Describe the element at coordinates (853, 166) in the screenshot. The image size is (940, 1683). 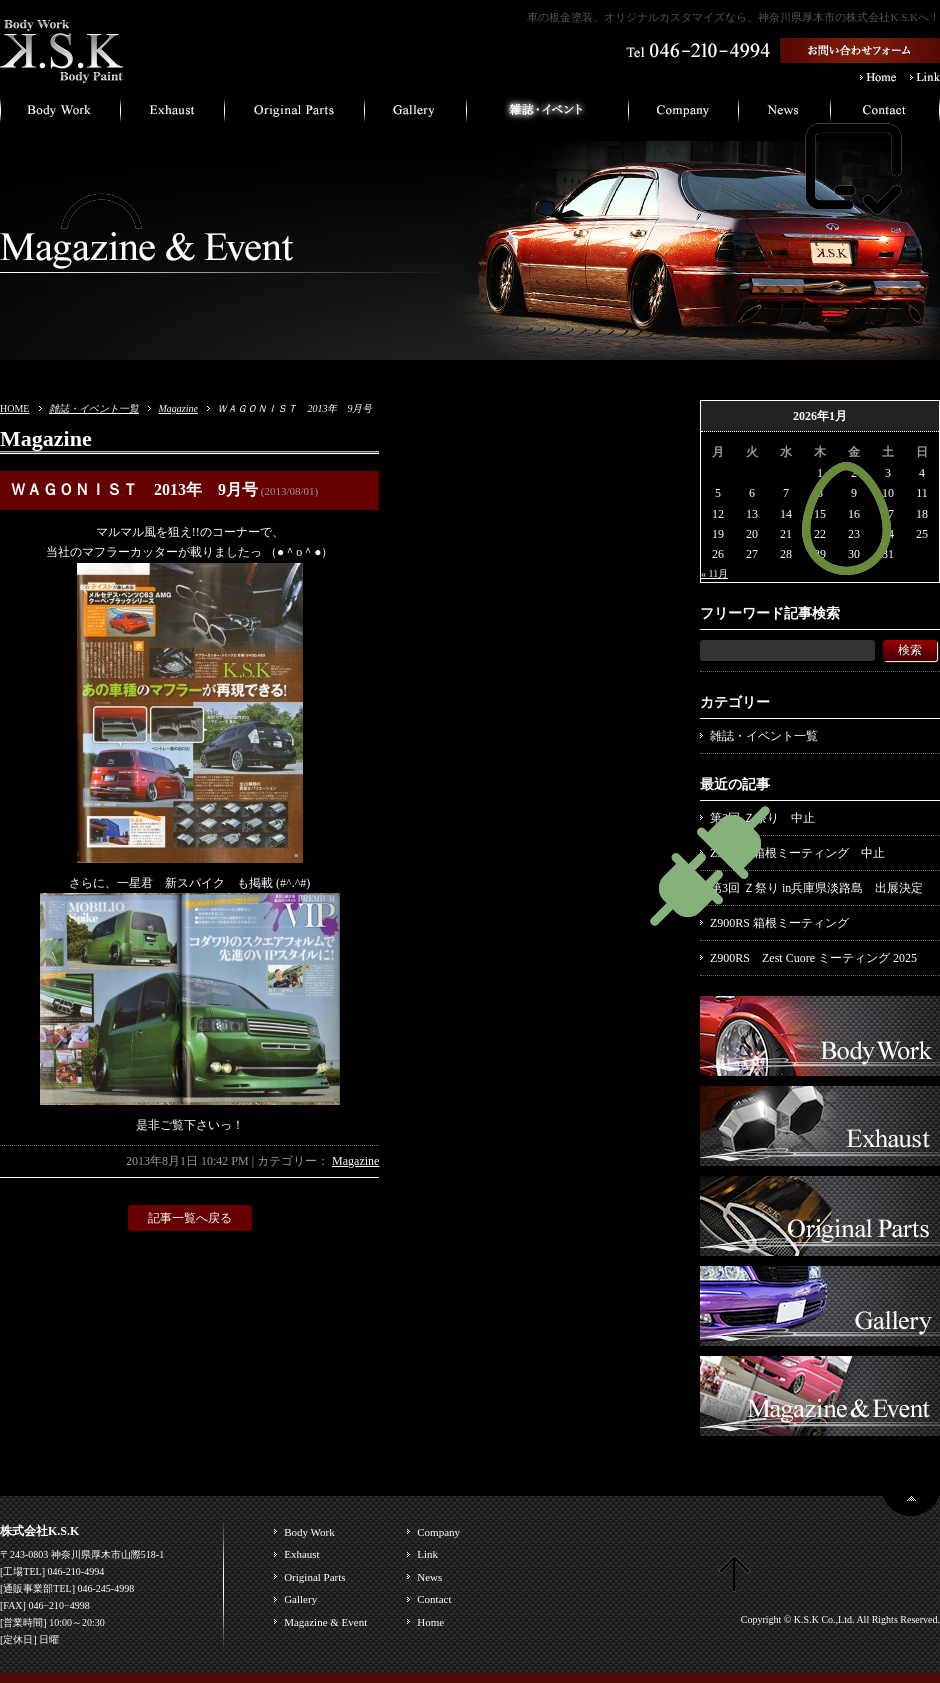
I see `tablet device successfully connected` at that location.